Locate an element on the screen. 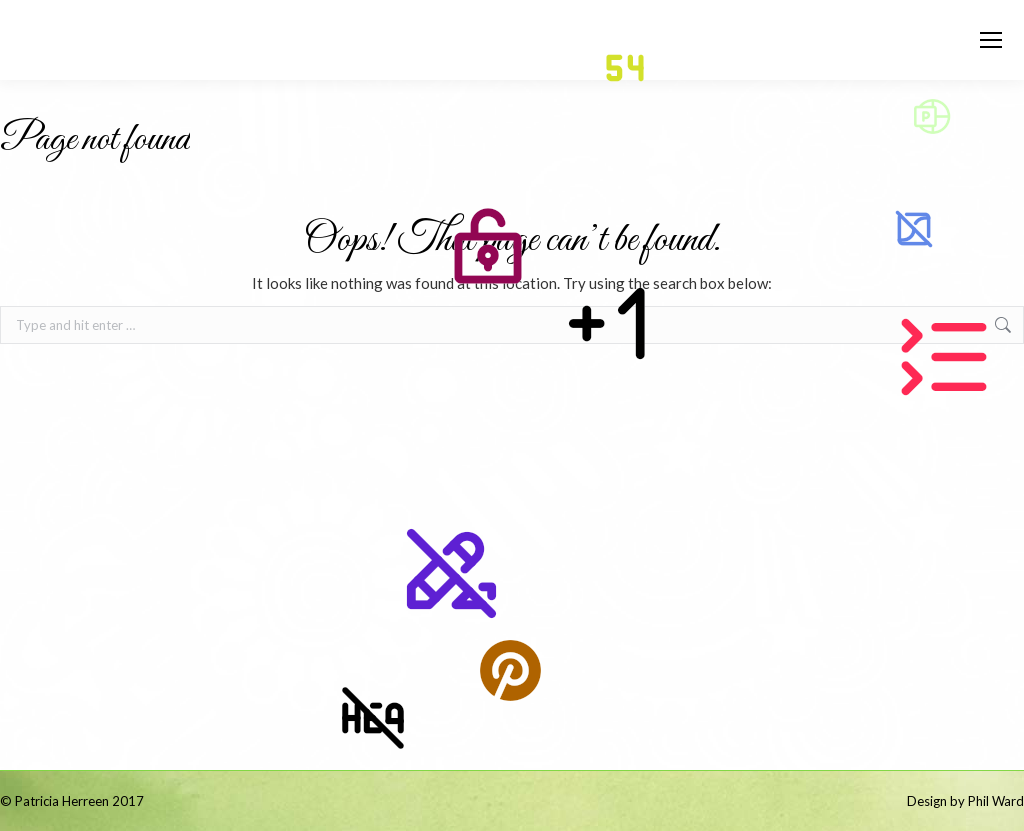 The width and height of the screenshot is (1024, 831). collapse or minimize list items is located at coordinates (944, 357).